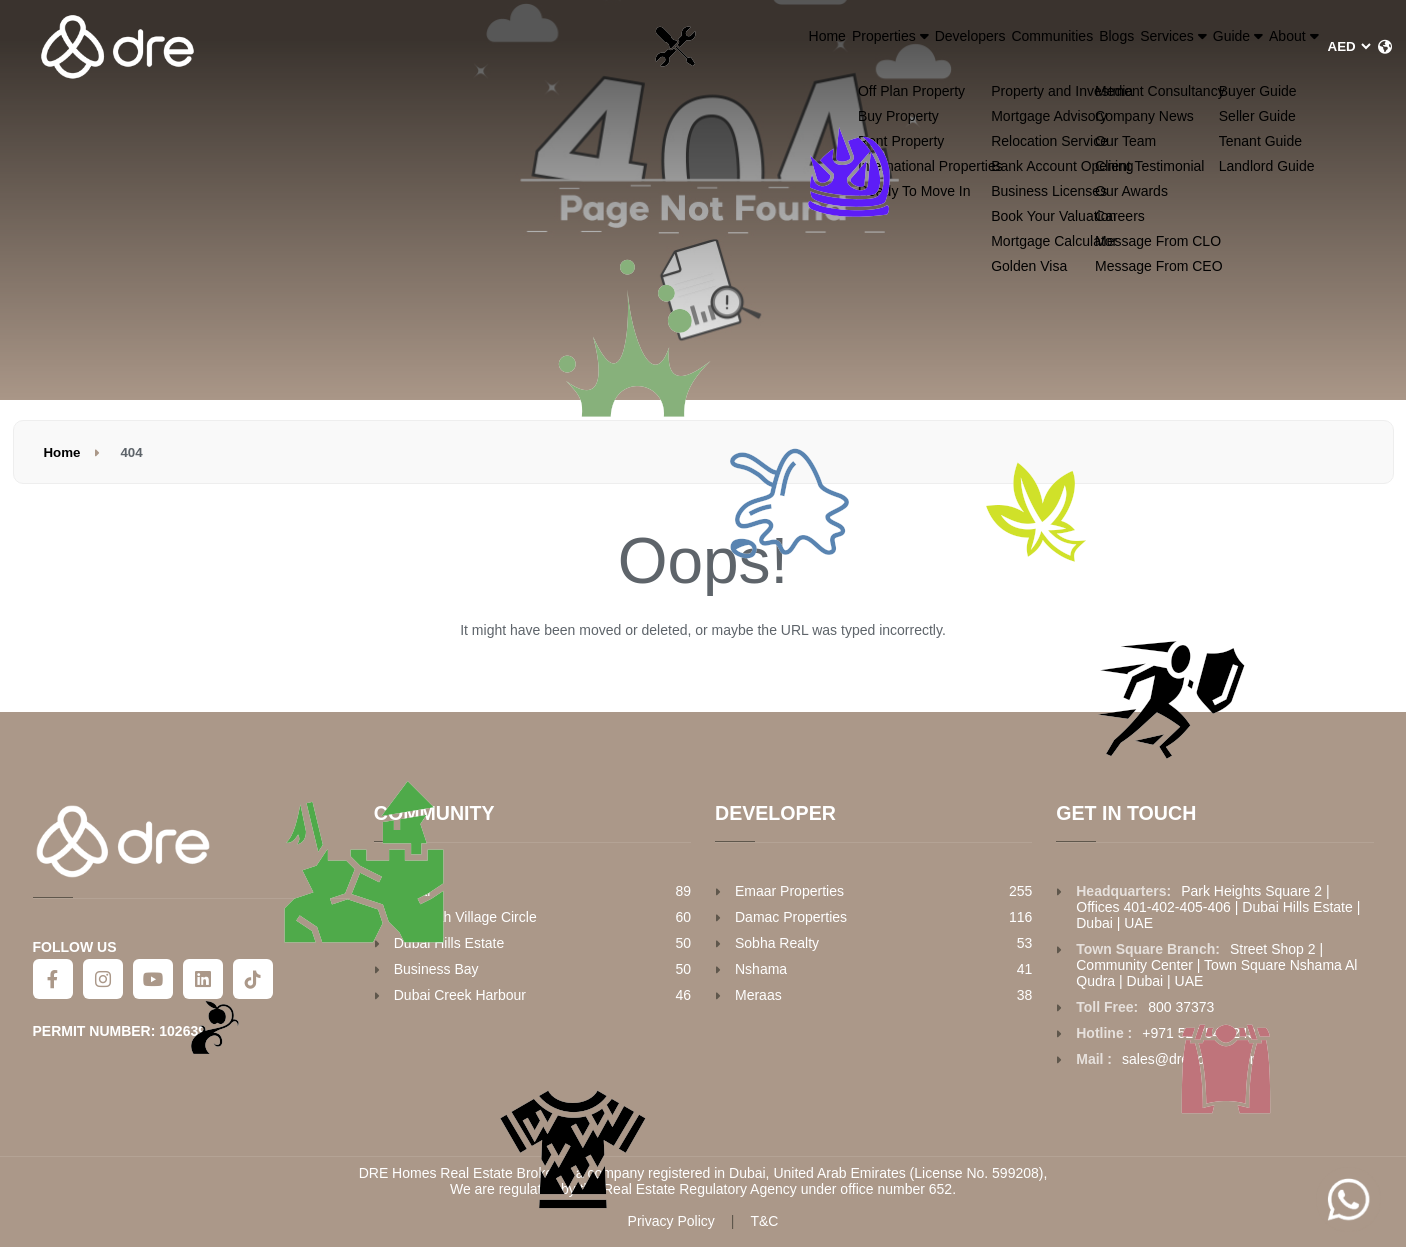 The height and width of the screenshot is (1247, 1406). Describe the element at coordinates (213, 1027) in the screenshot. I see `indicates plant fruiting stage in gardening game` at that location.